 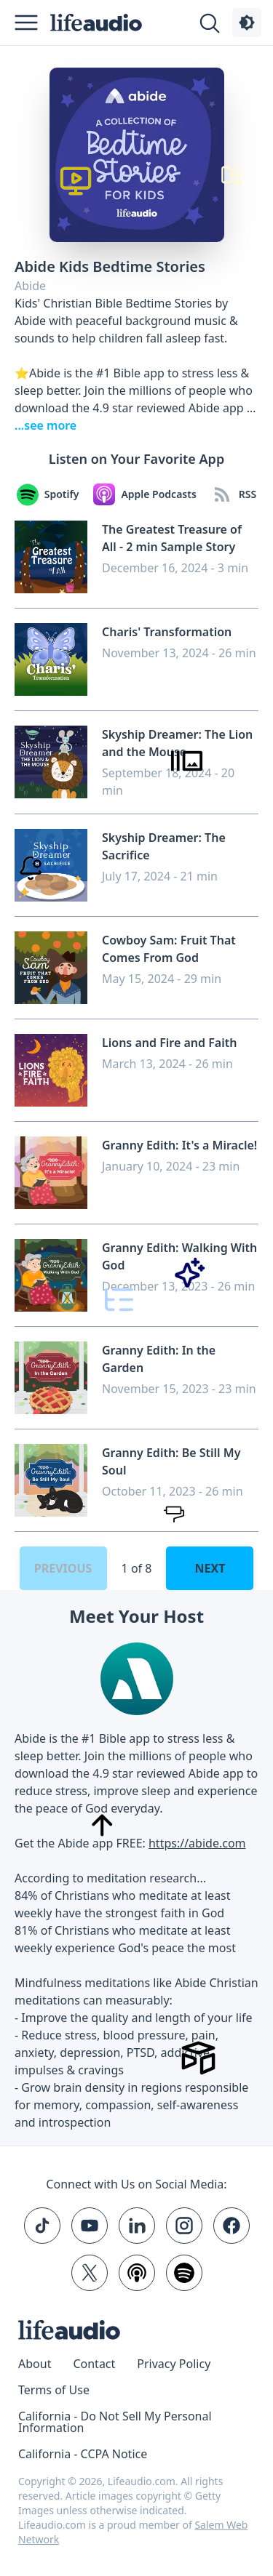 I want to click on play video on display, so click(x=76, y=181).